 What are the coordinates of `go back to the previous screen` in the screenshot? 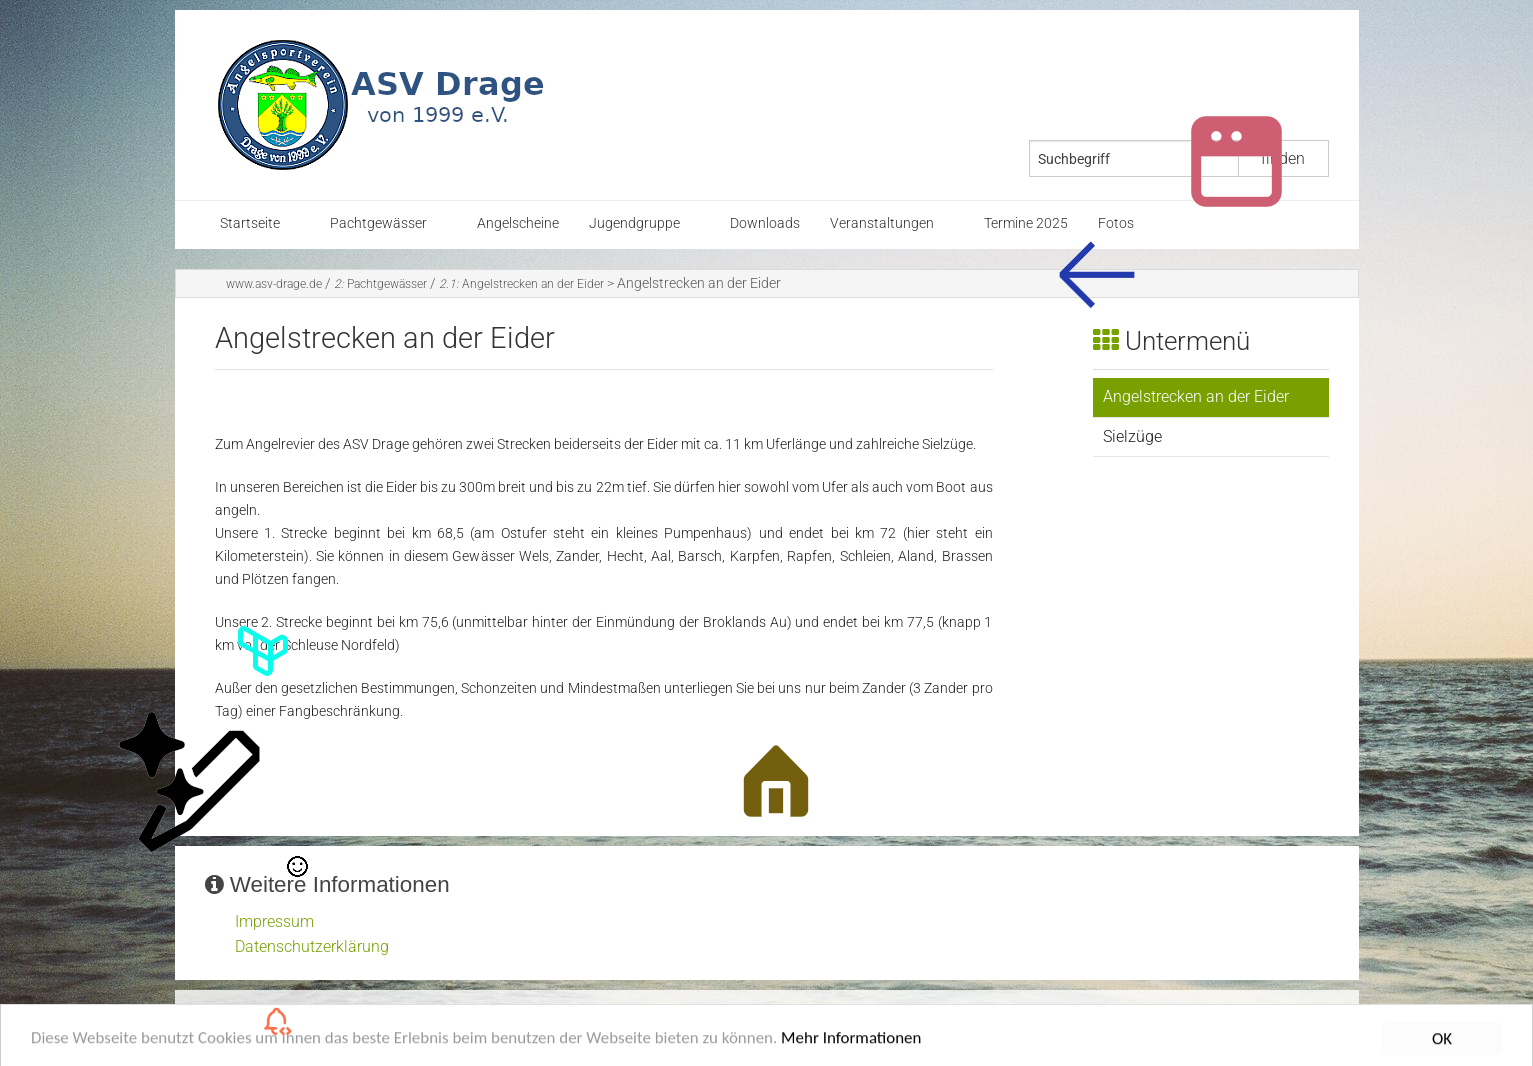 It's located at (1097, 272).